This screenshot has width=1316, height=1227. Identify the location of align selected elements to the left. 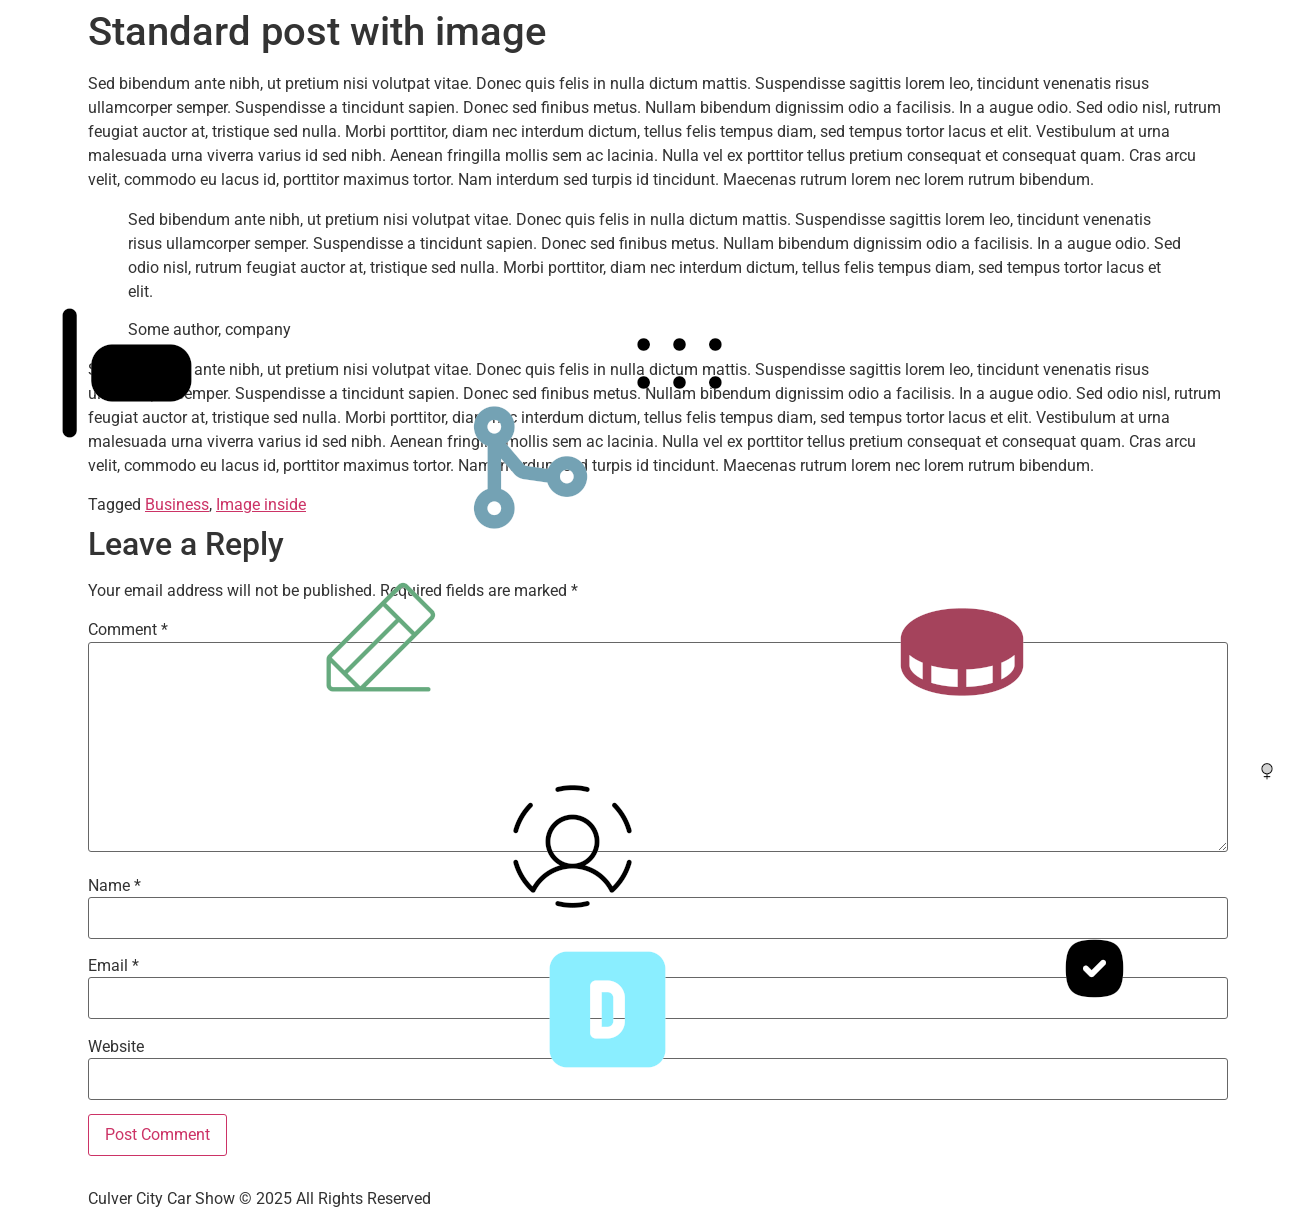
(127, 373).